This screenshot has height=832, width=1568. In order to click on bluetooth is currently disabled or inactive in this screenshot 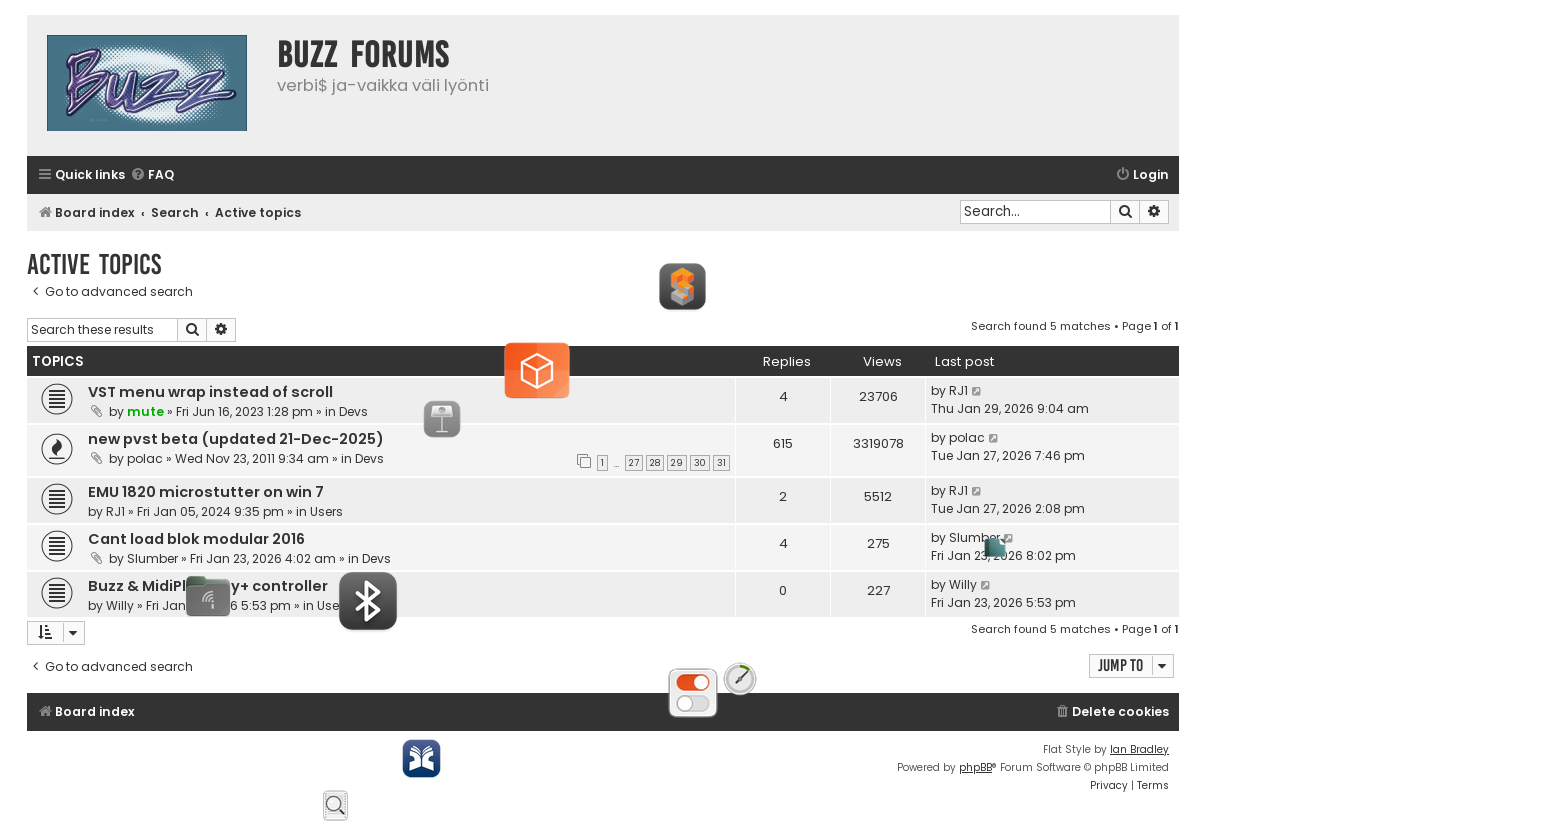, I will do `click(368, 601)`.